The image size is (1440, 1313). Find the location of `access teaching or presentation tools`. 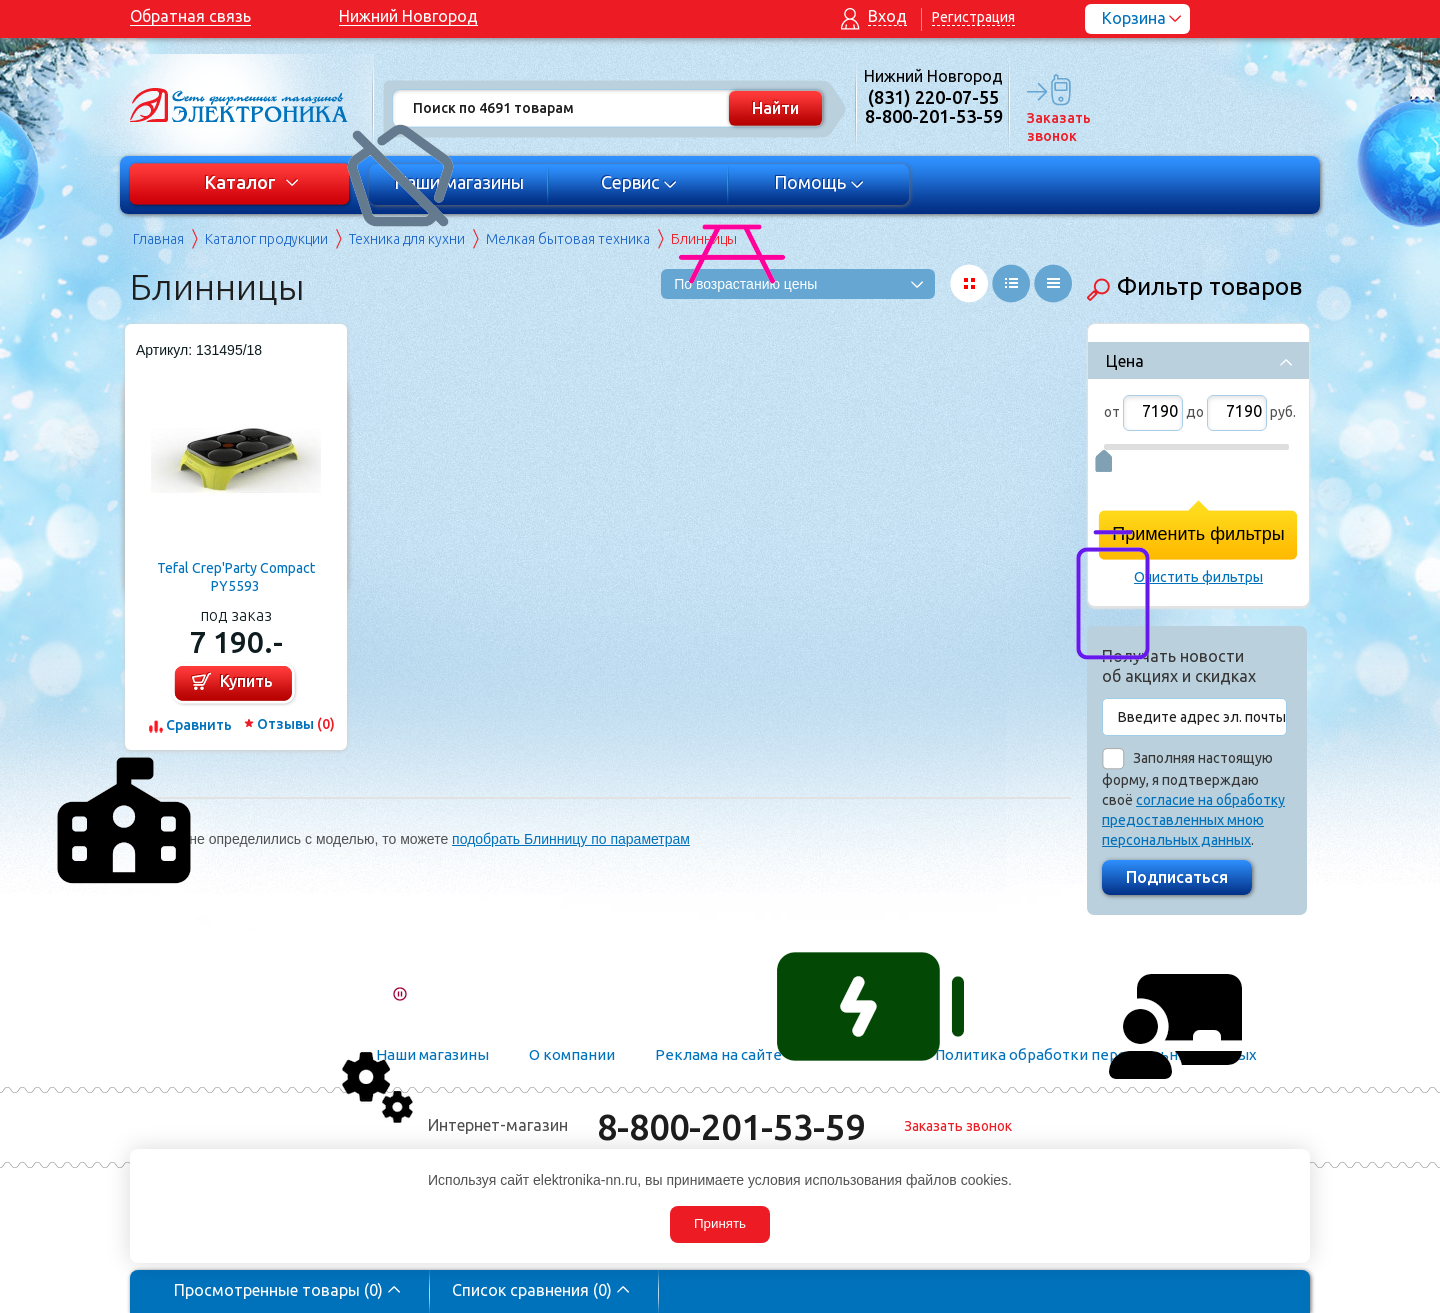

access teaching or presentation tools is located at coordinates (1179, 1023).